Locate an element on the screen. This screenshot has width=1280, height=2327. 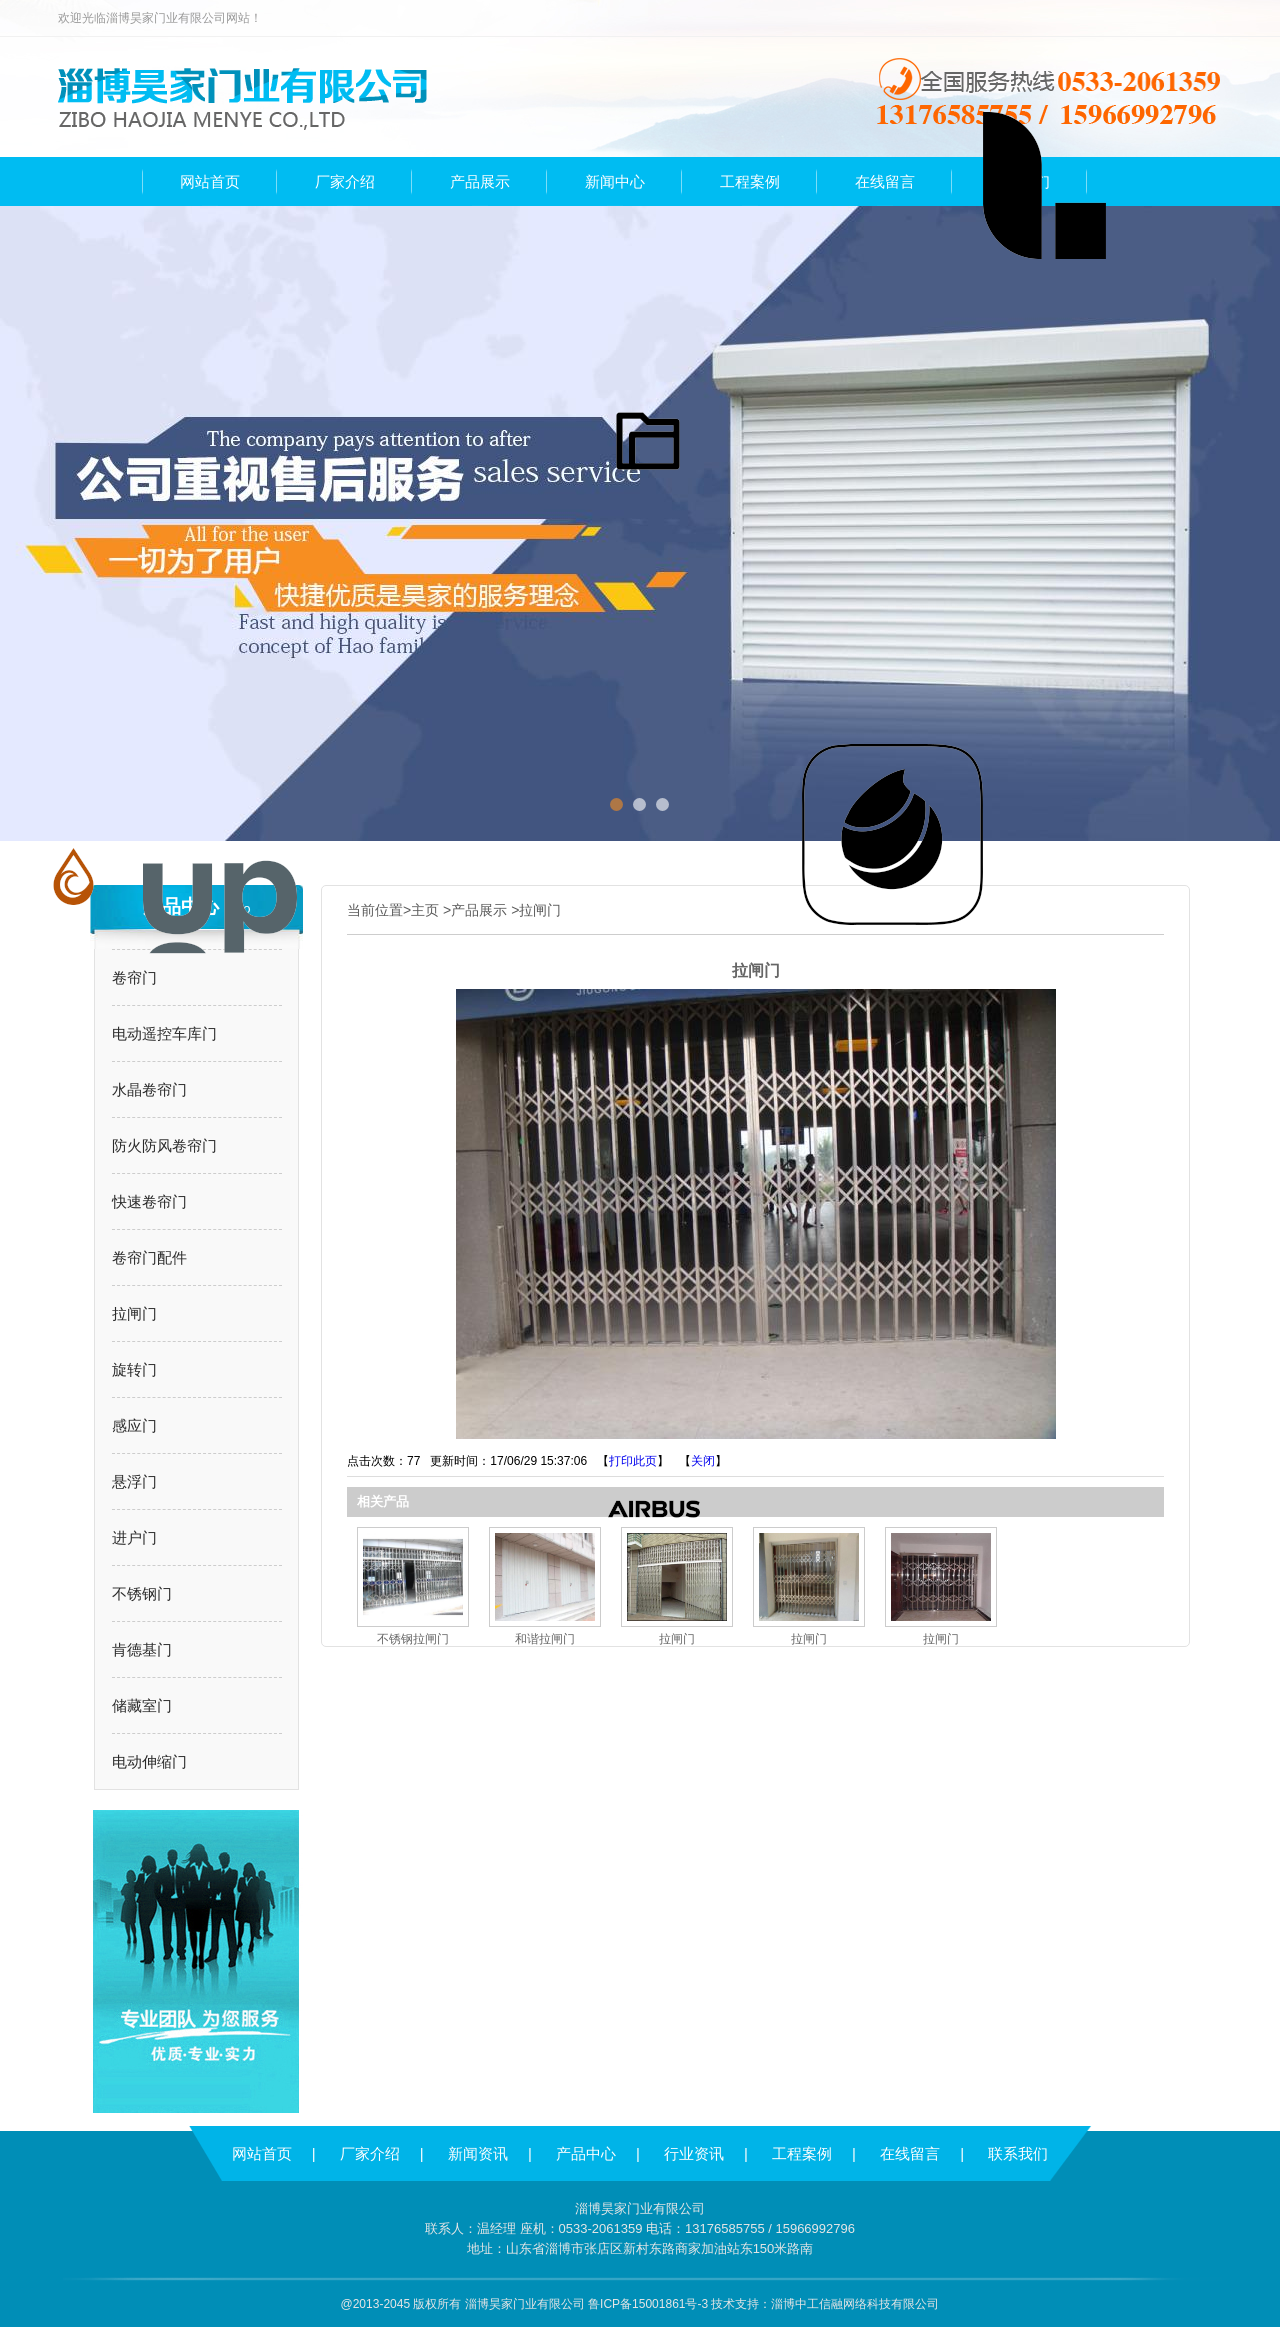
logstash data processing pipeline logo is located at coordinates (1044, 185).